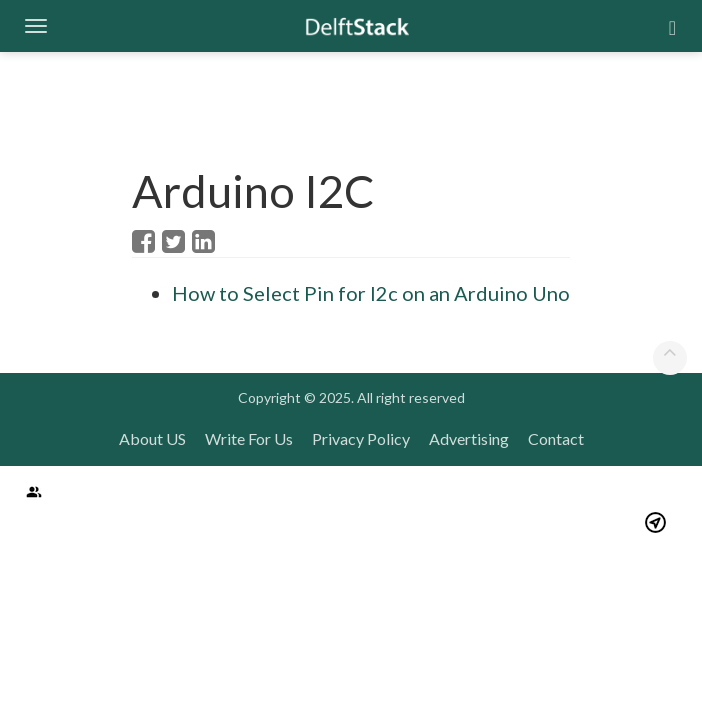 This screenshot has width=702, height=720. Describe the element at coordinates (655, 522) in the screenshot. I see `access current location services` at that location.